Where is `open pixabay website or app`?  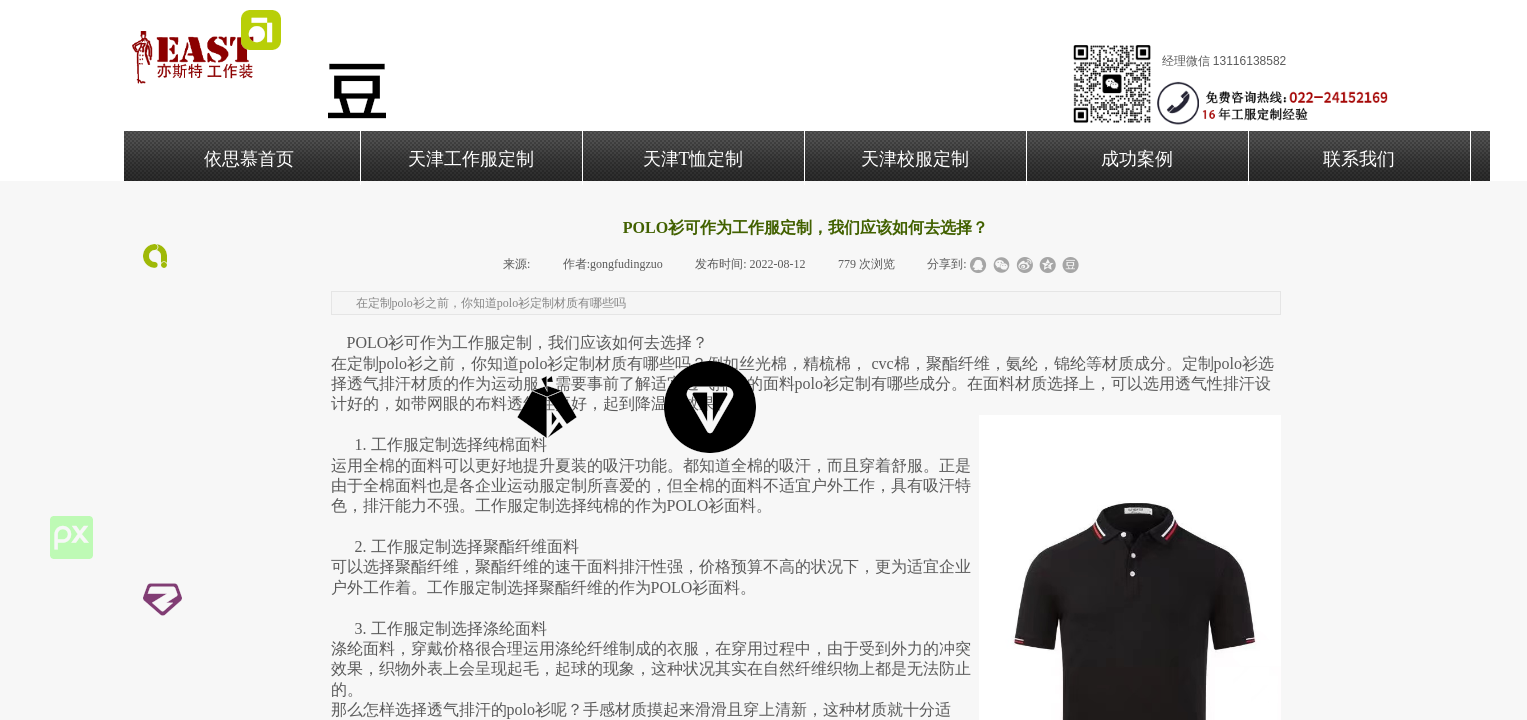
open pixabay website or app is located at coordinates (71, 537).